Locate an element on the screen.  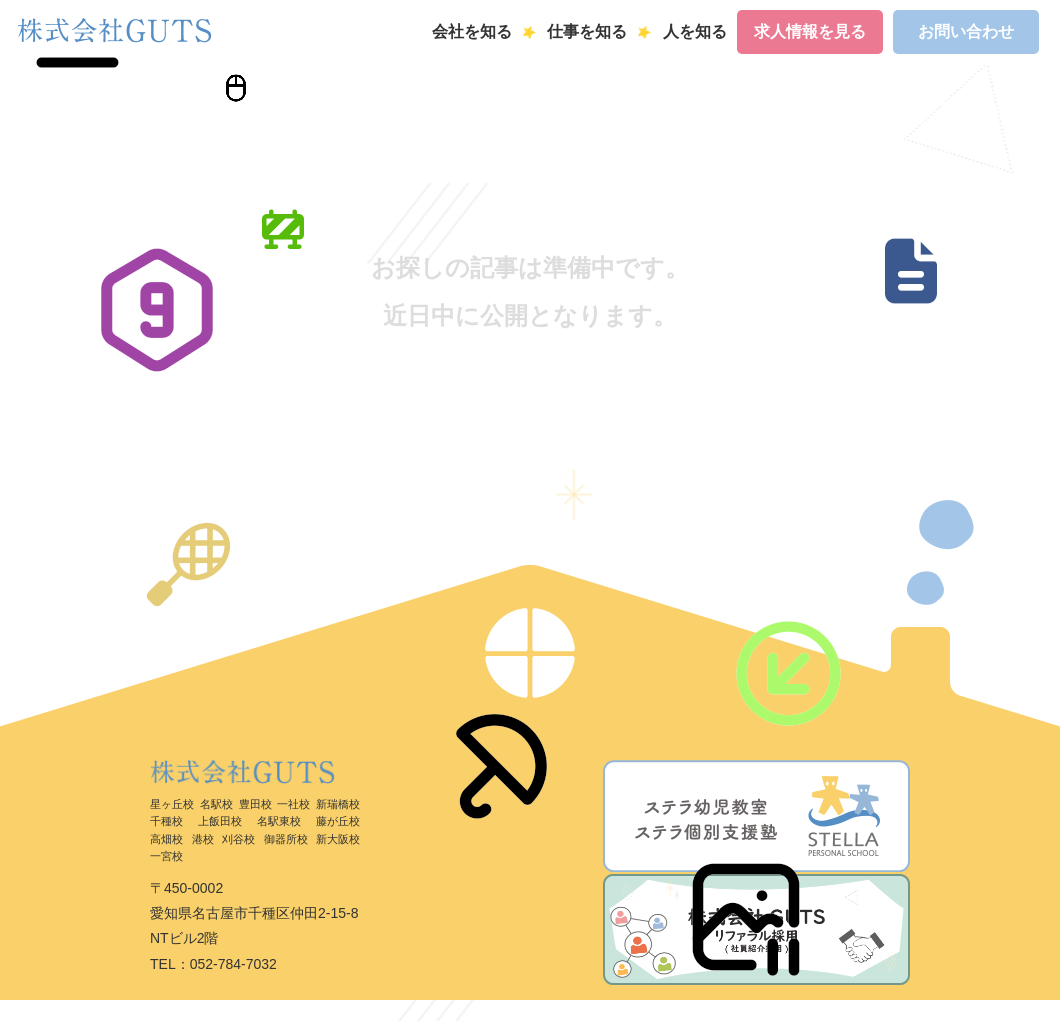
decrease quantity or value is located at coordinates (77, 62).